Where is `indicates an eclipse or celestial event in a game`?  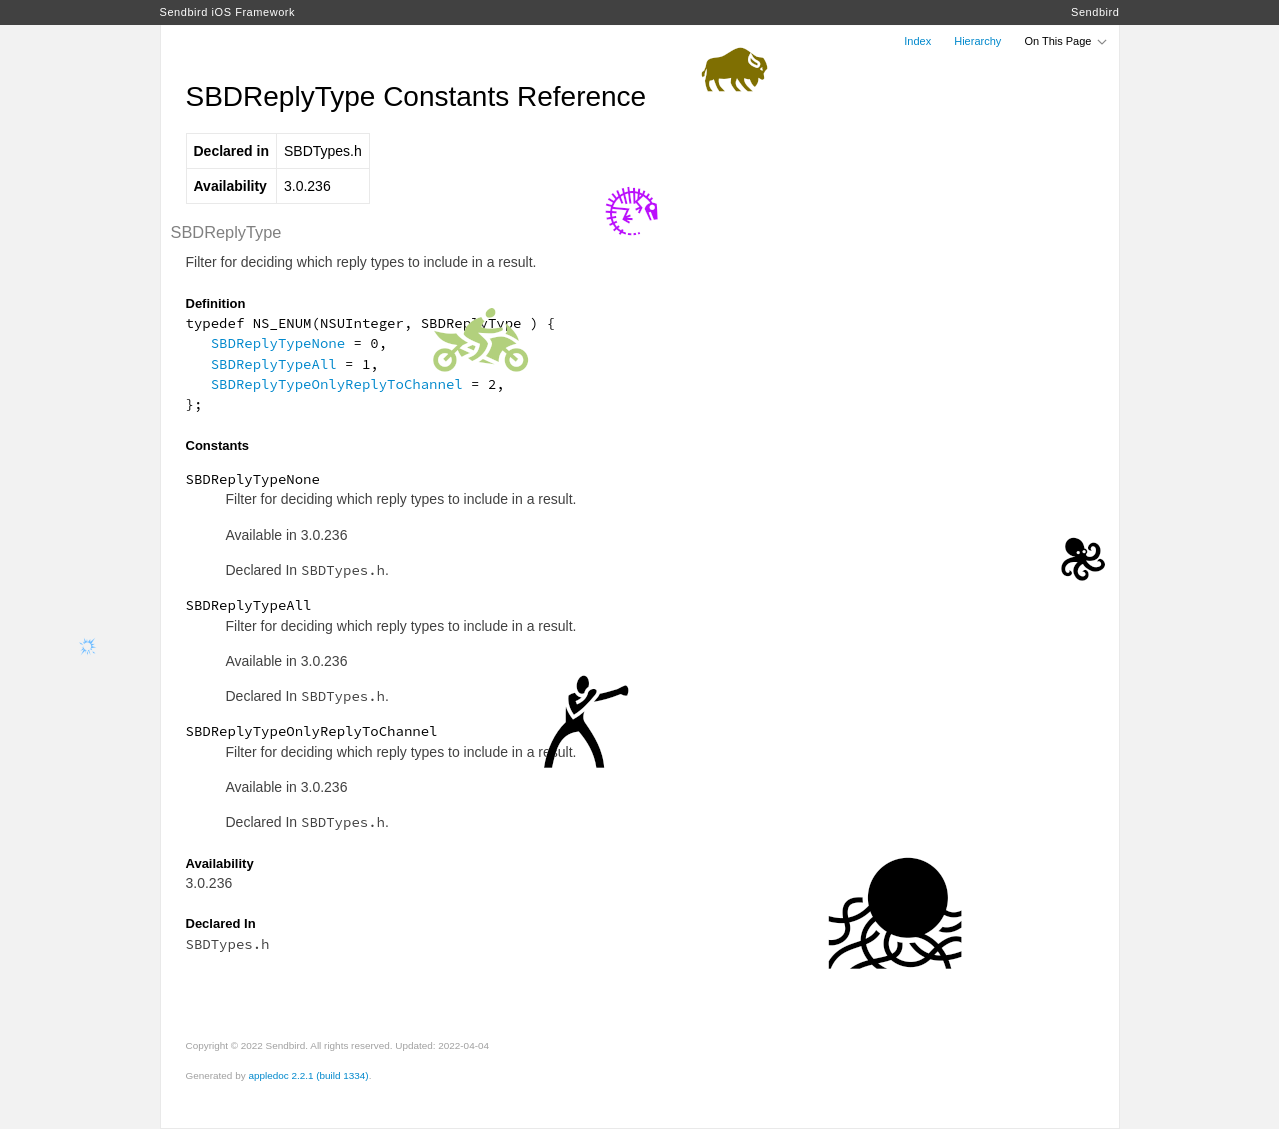
indicates an eclipse or celestial event in a game is located at coordinates (87, 646).